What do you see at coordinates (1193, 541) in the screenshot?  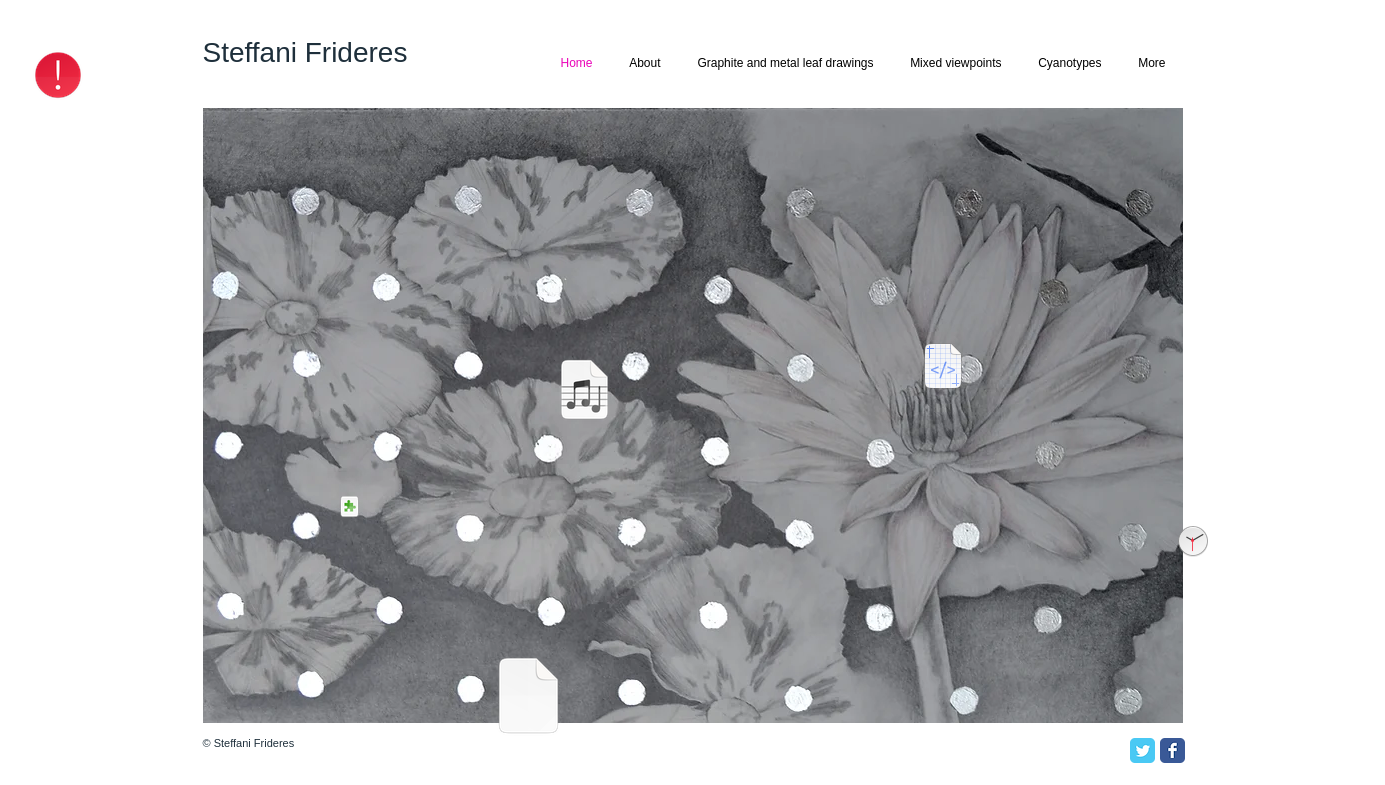 I see `access time and date administrative settings` at bounding box center [1193, 541].